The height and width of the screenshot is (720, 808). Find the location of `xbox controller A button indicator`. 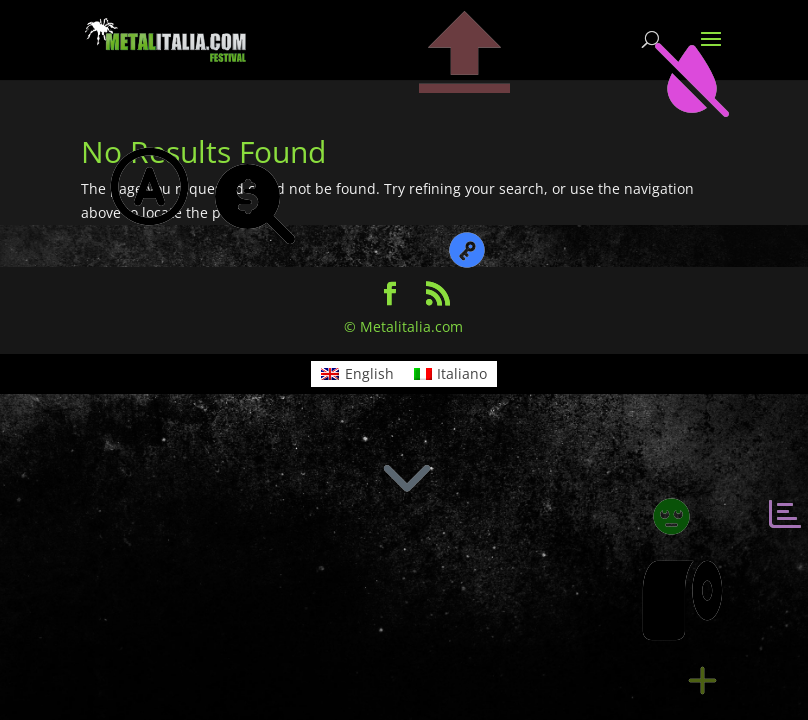

xbox controller A button indicator is located at coordinates (149, 186).